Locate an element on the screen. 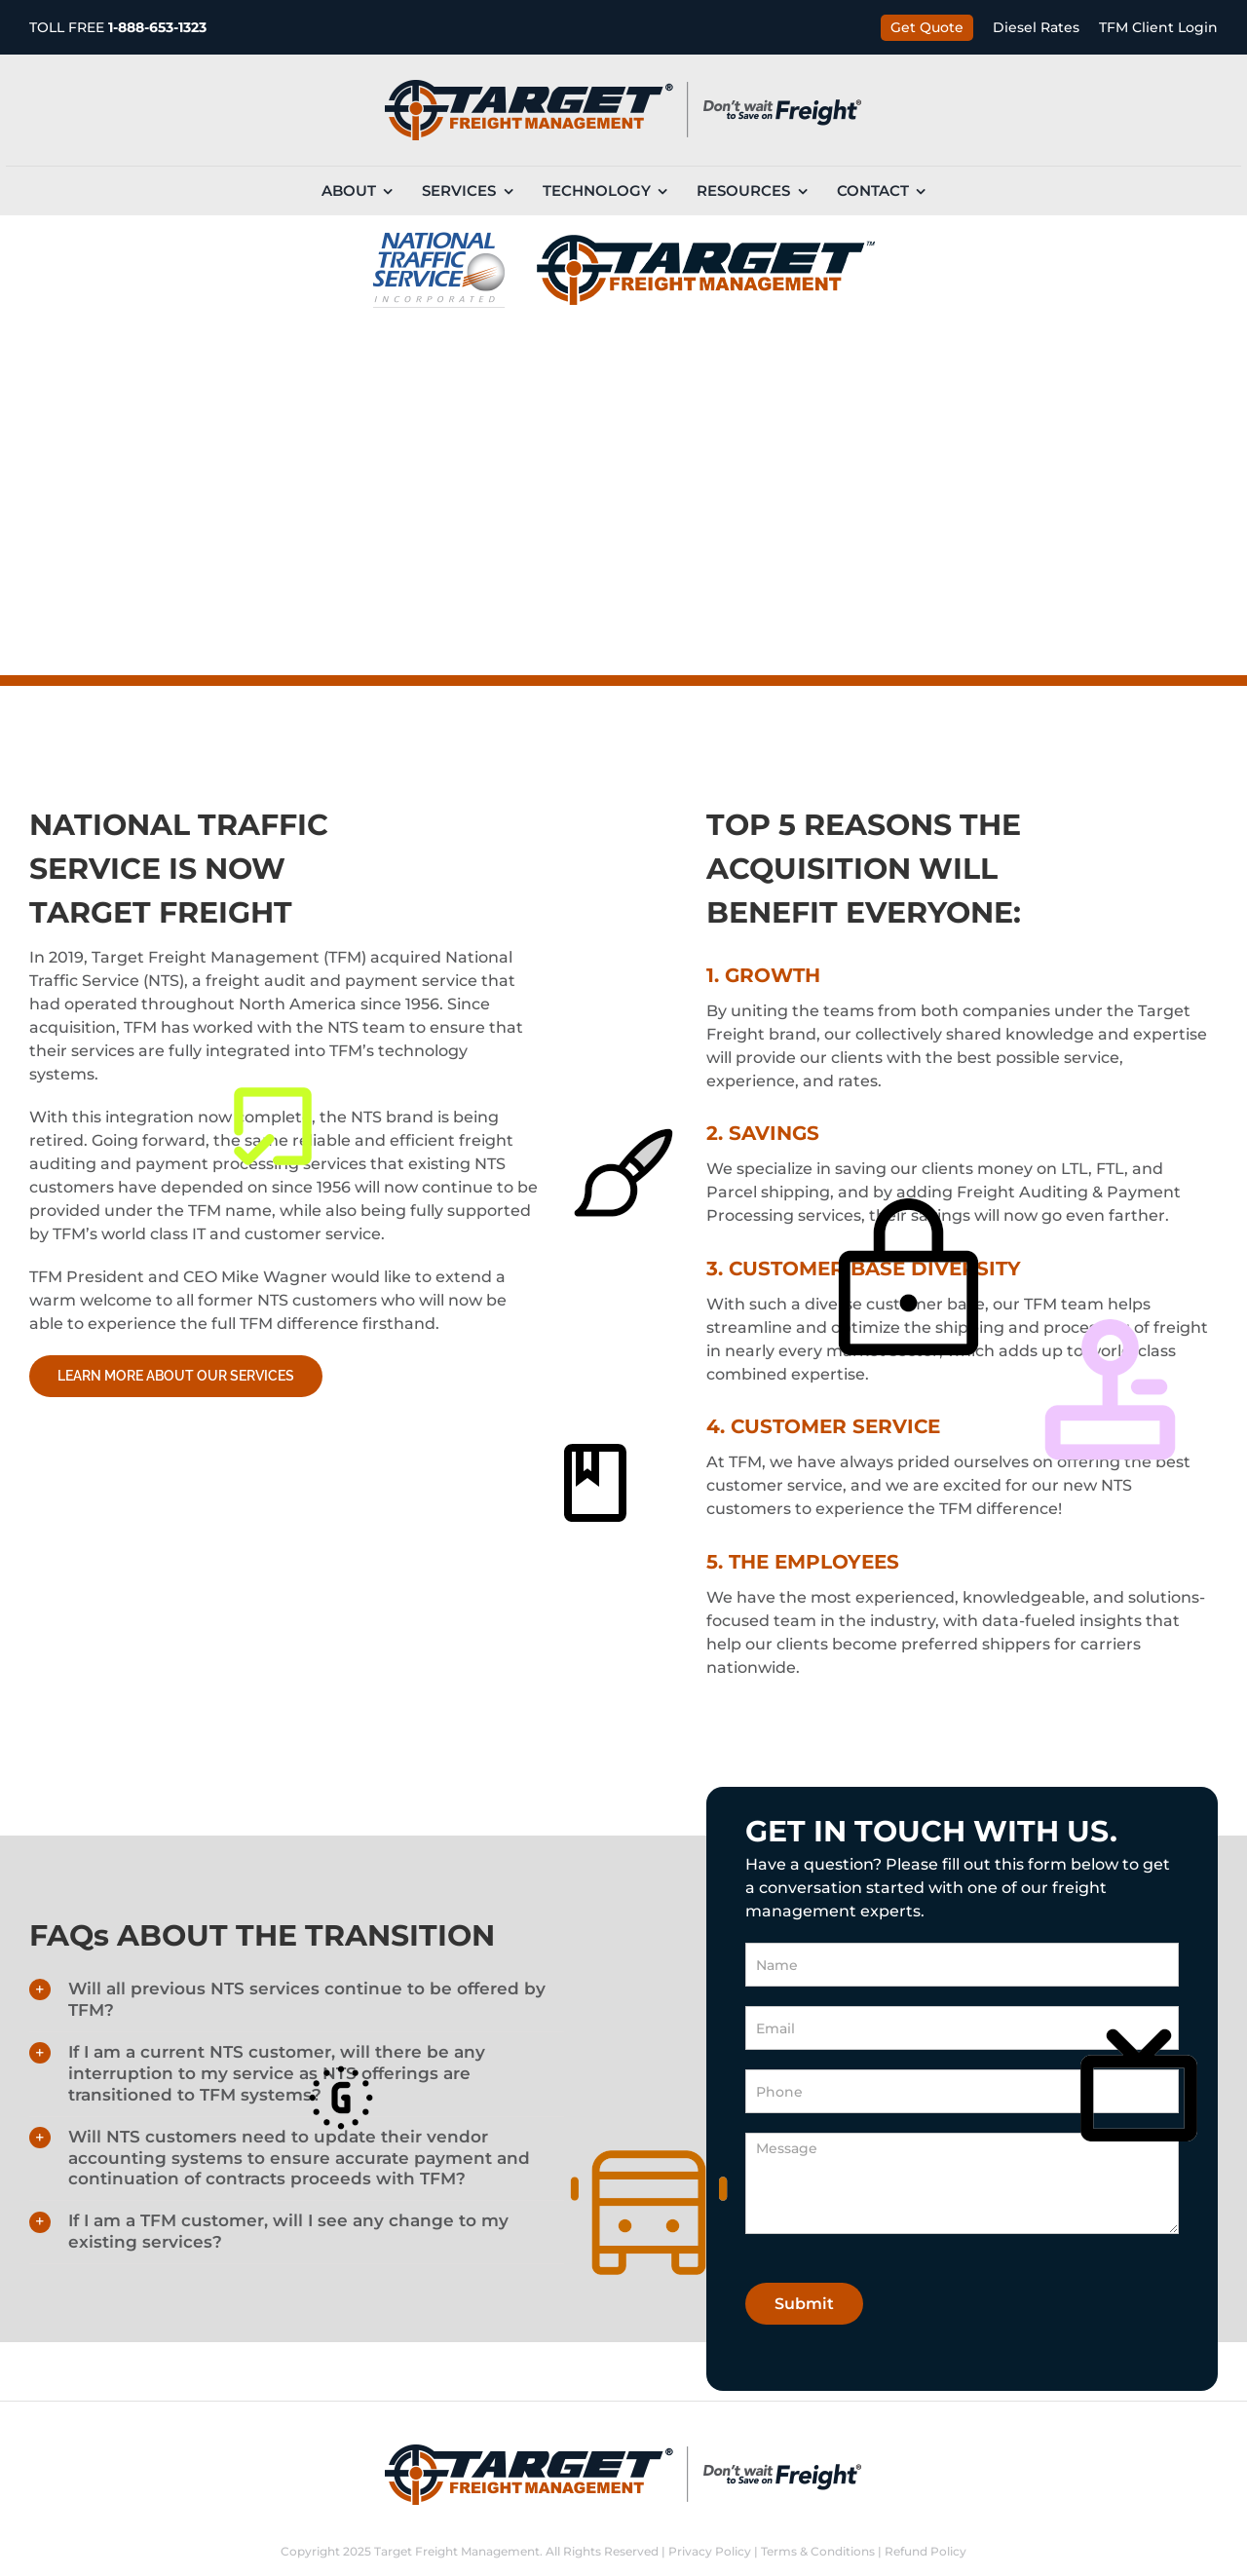 The height and width of the screenshot is (2576, 1247). open your library or reading list is located at coordinates (595, 1483).